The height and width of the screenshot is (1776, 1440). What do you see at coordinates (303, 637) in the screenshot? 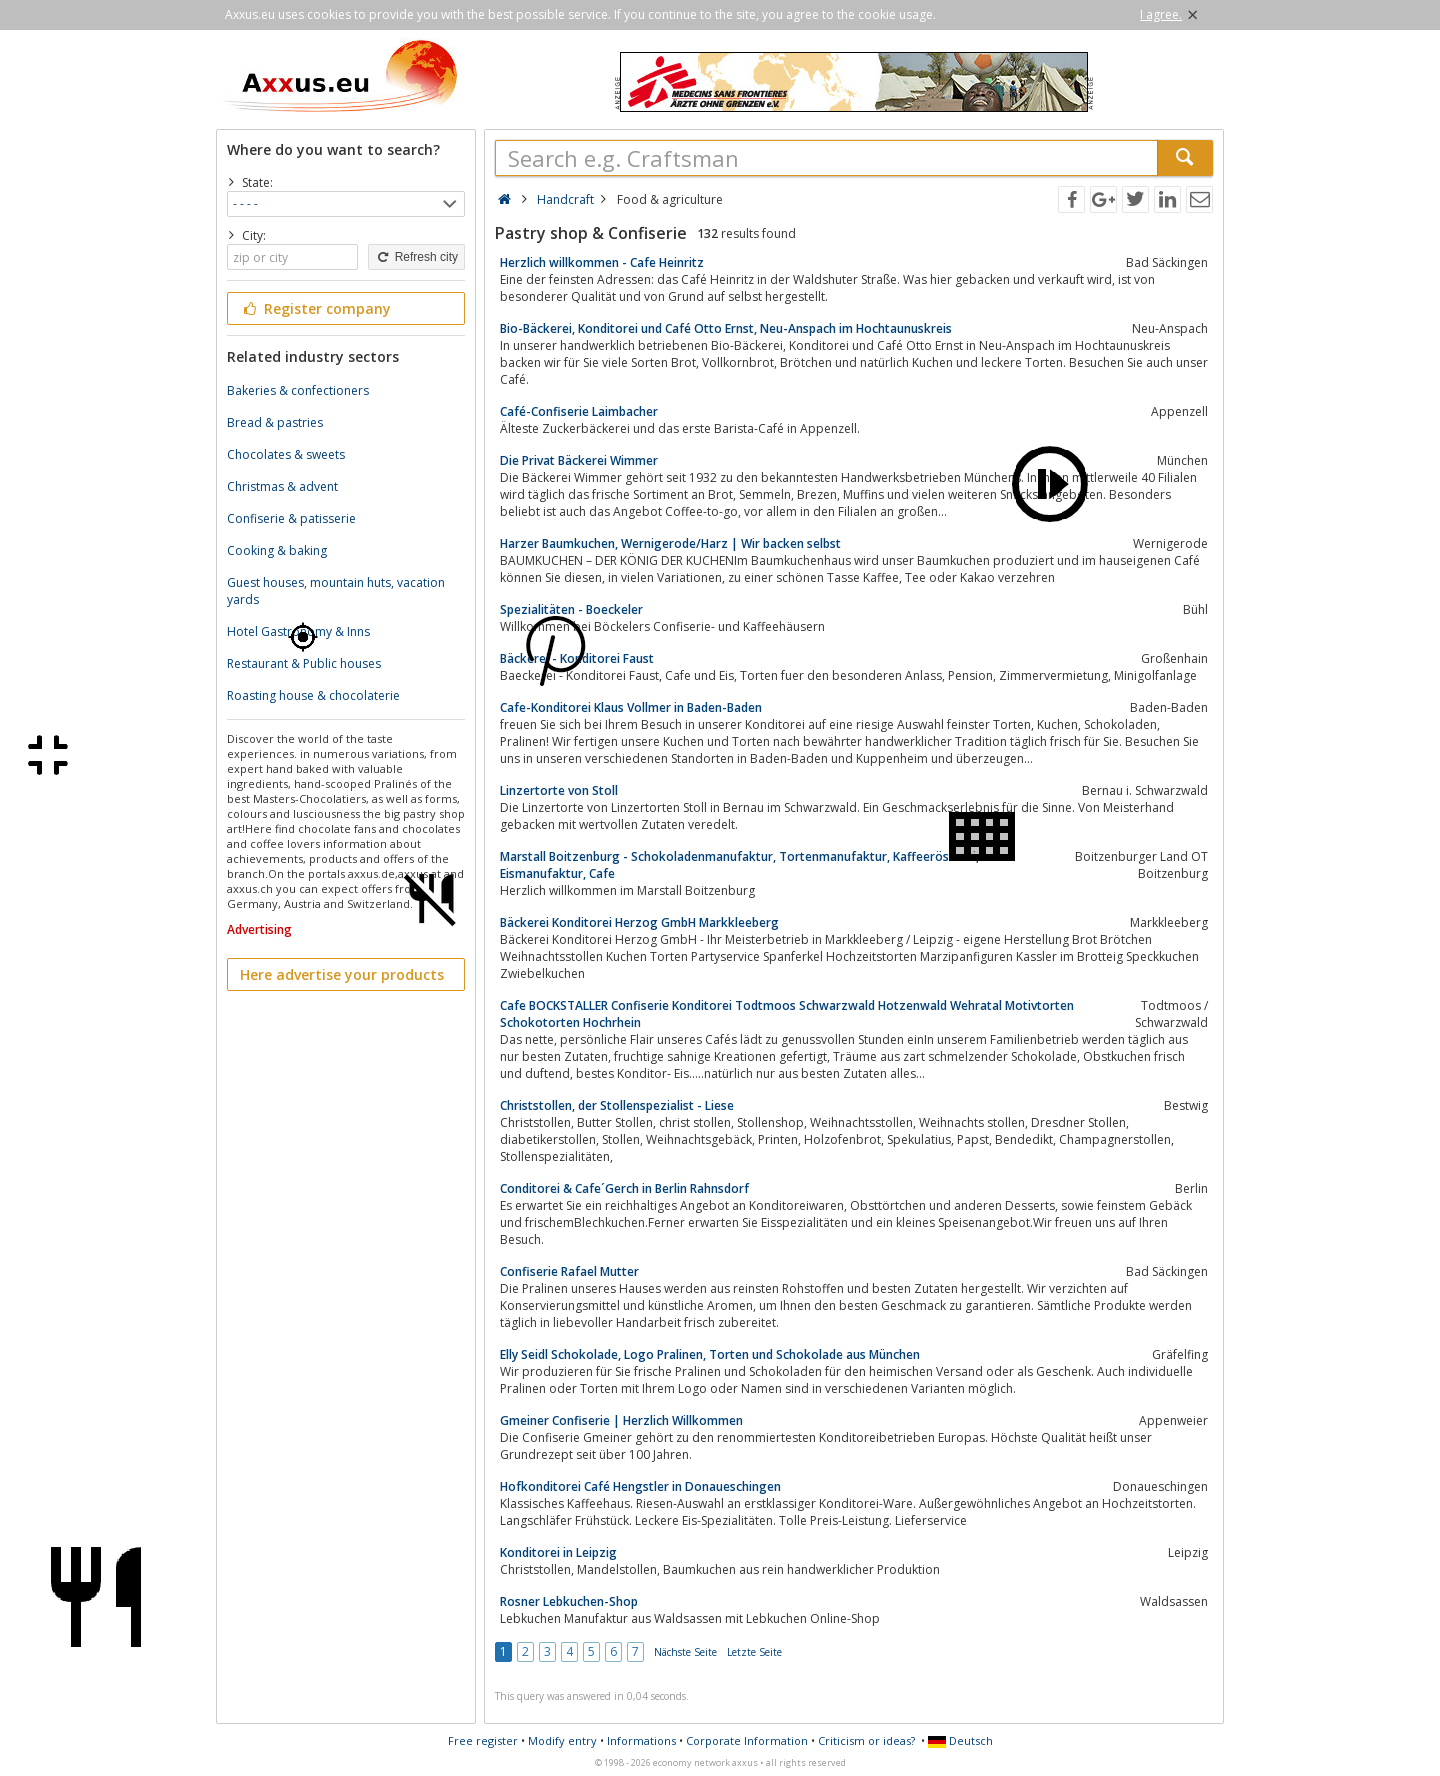
I see `indicates GPS location is locked and active` at bounding box center [303, 637].